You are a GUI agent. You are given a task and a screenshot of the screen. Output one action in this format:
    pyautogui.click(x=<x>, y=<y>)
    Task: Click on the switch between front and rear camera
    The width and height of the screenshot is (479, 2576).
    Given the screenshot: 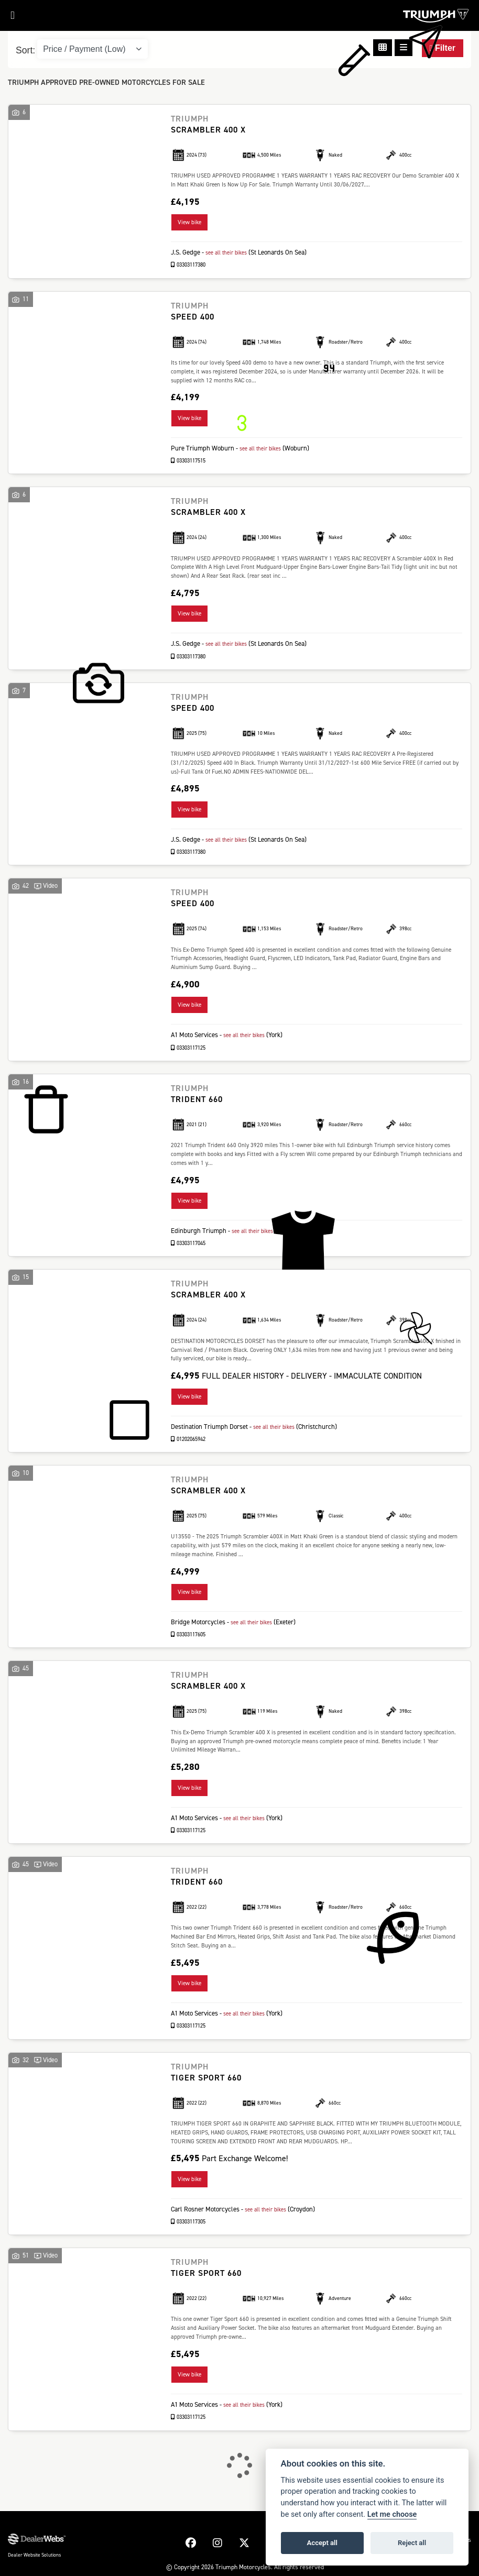 What is the action you would take?
    pyautogui.click(x=99, y=683)
    